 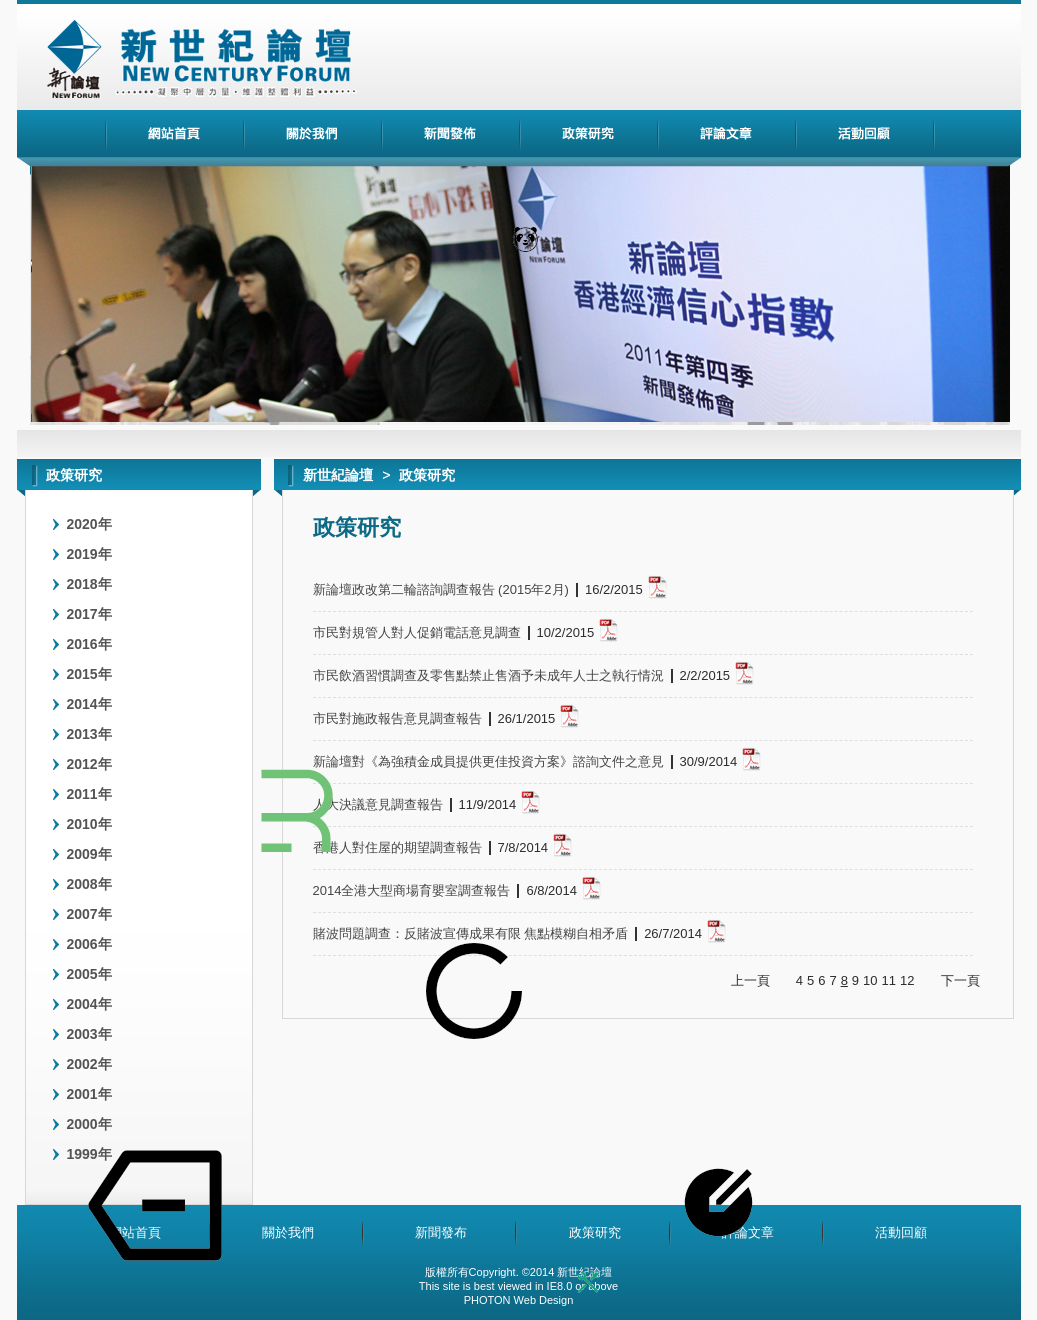 What do you see at coordinates (718, 1202) in the screenshot?
I see `edit your profile` at bounding box center [718, 1202].